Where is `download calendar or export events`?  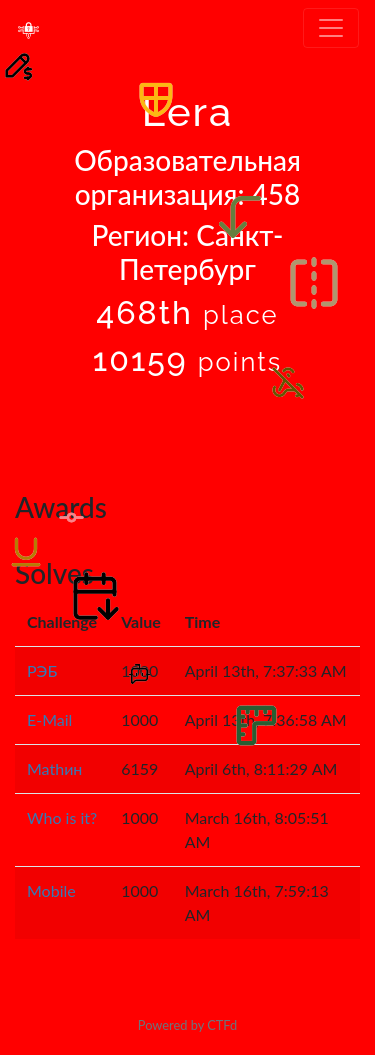 download calendar or export events is located at coordinates (95, 596).